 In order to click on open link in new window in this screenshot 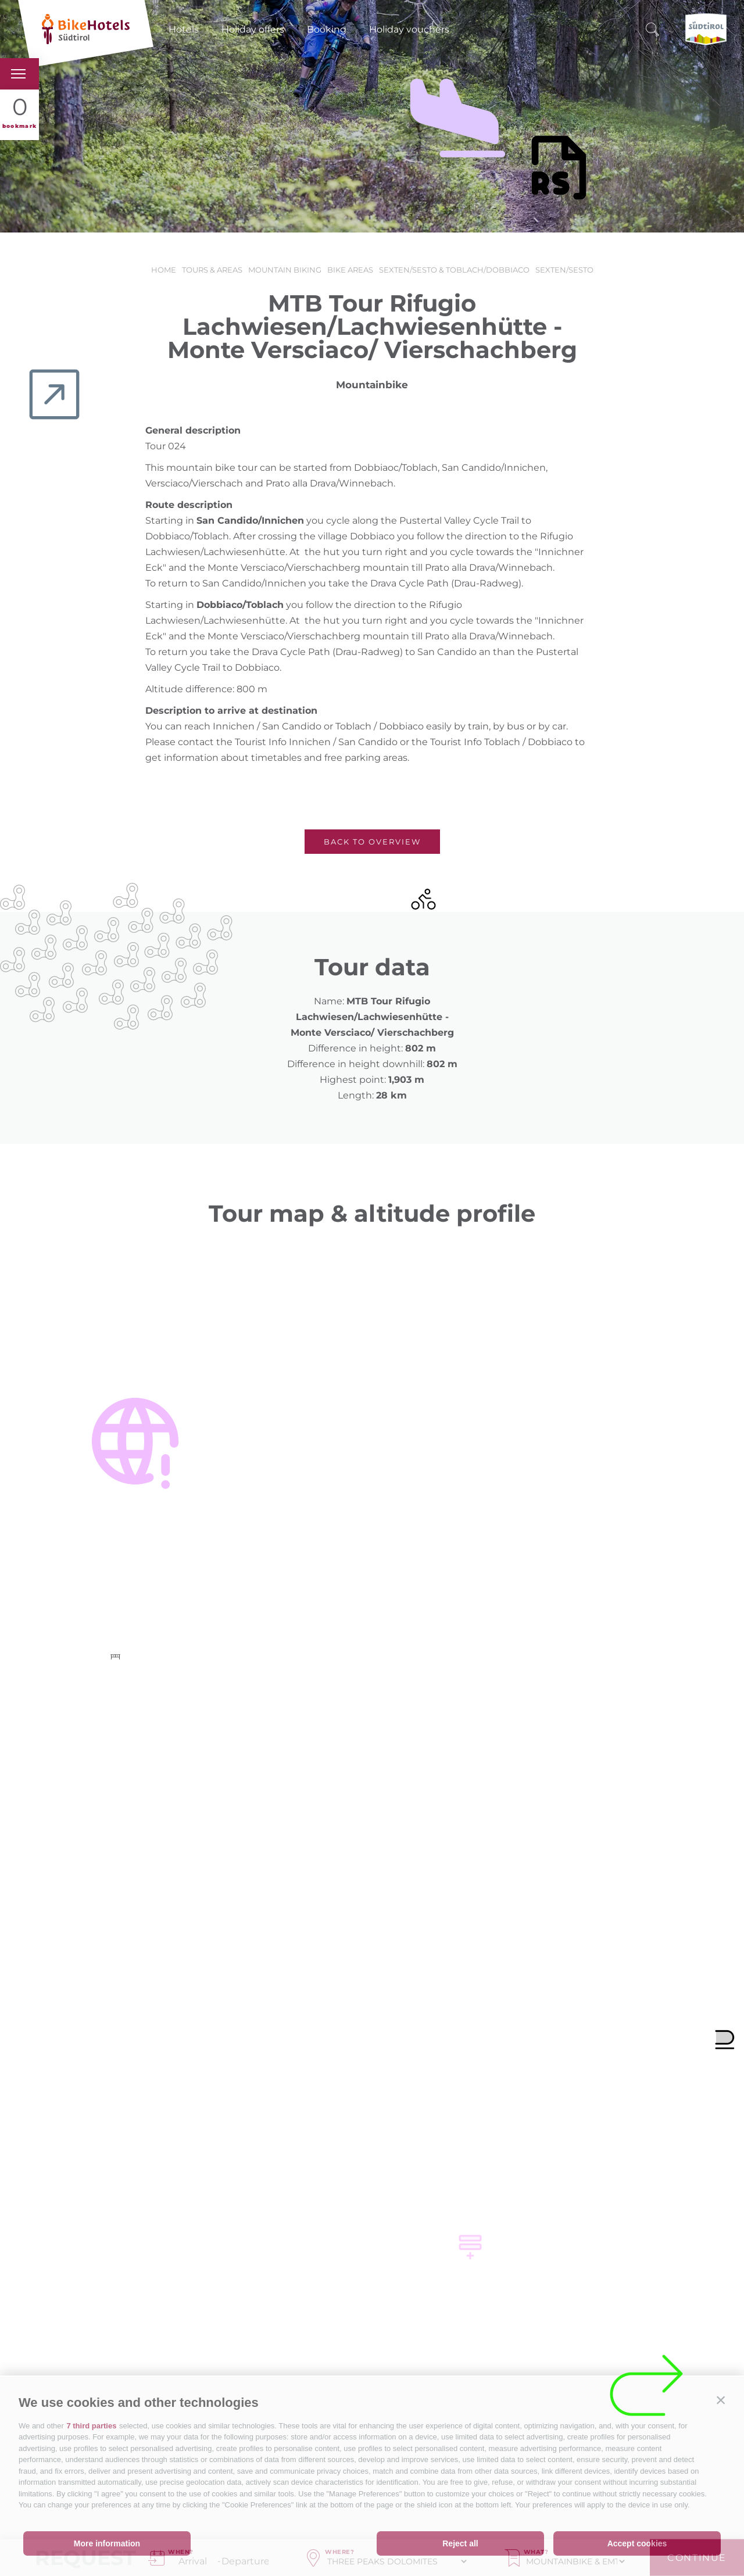, I will do `click(54, 394)`.